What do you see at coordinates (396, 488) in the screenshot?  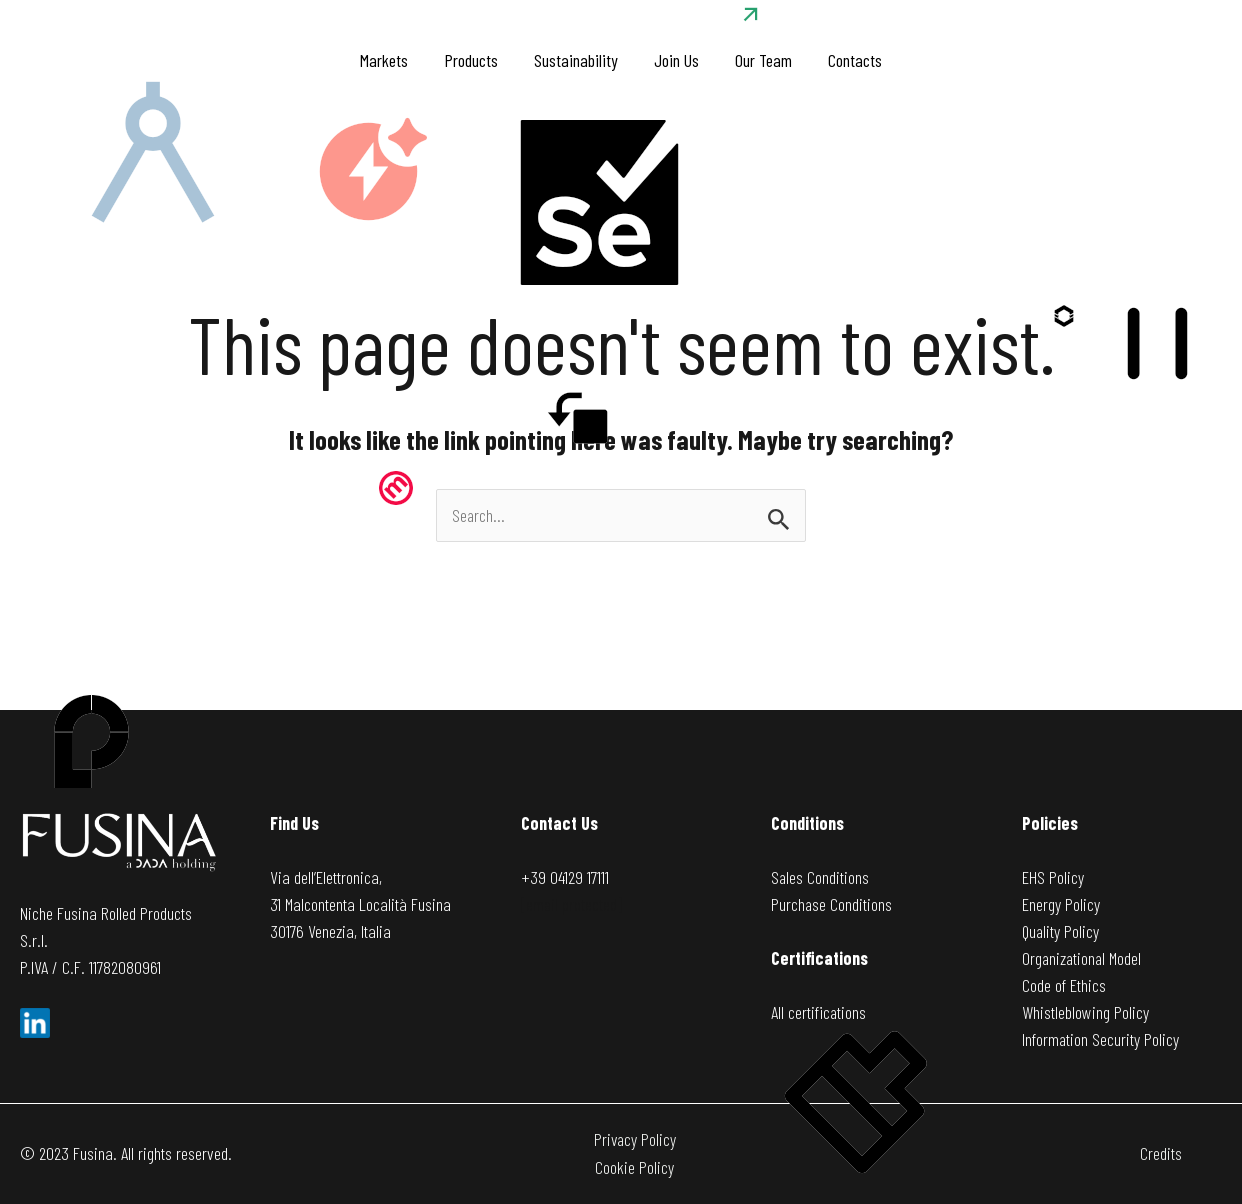 I see `visit metacritic website` at bounding box center [396, 488].